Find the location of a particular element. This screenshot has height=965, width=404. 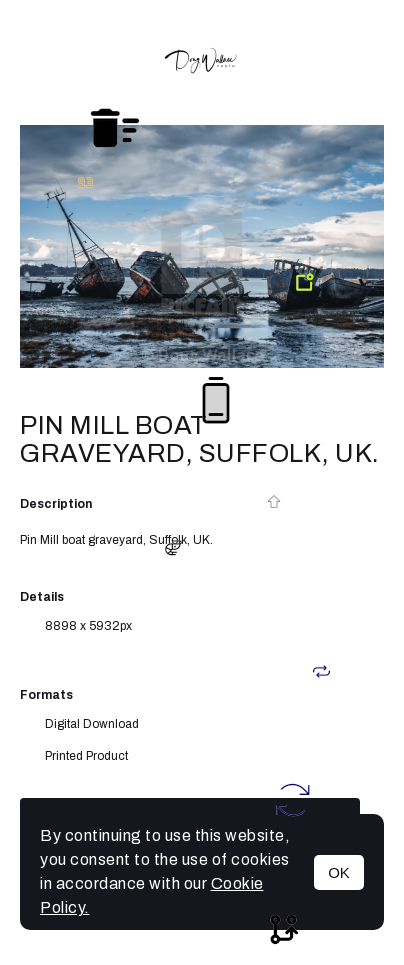

create a new branch in version control is located at coordinates (283, 929).